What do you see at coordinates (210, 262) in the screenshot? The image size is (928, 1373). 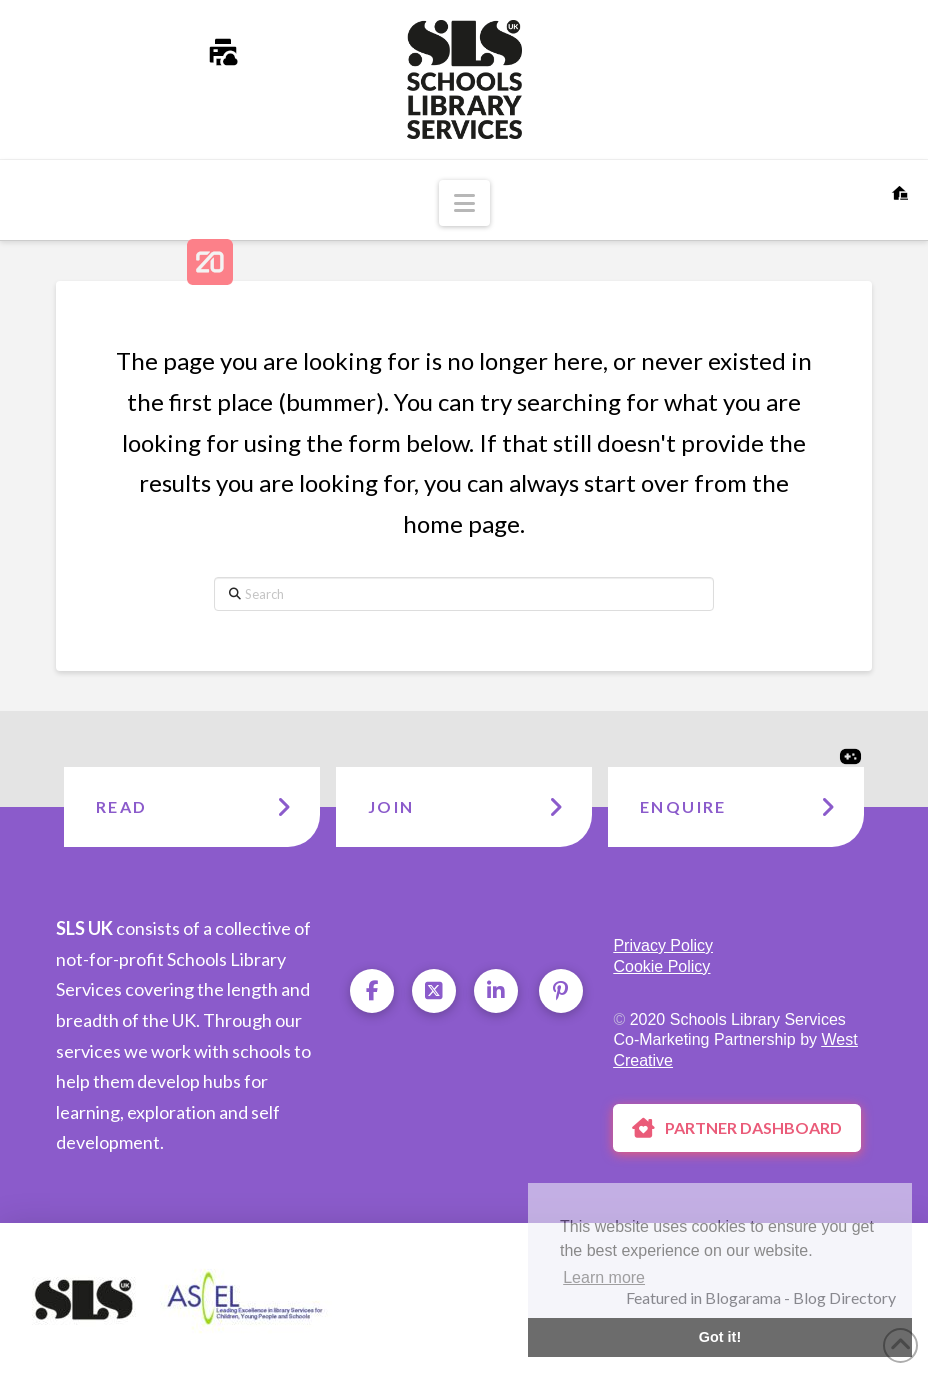 I see `open the Twenty CRM app` at bounding box center [210, 262].